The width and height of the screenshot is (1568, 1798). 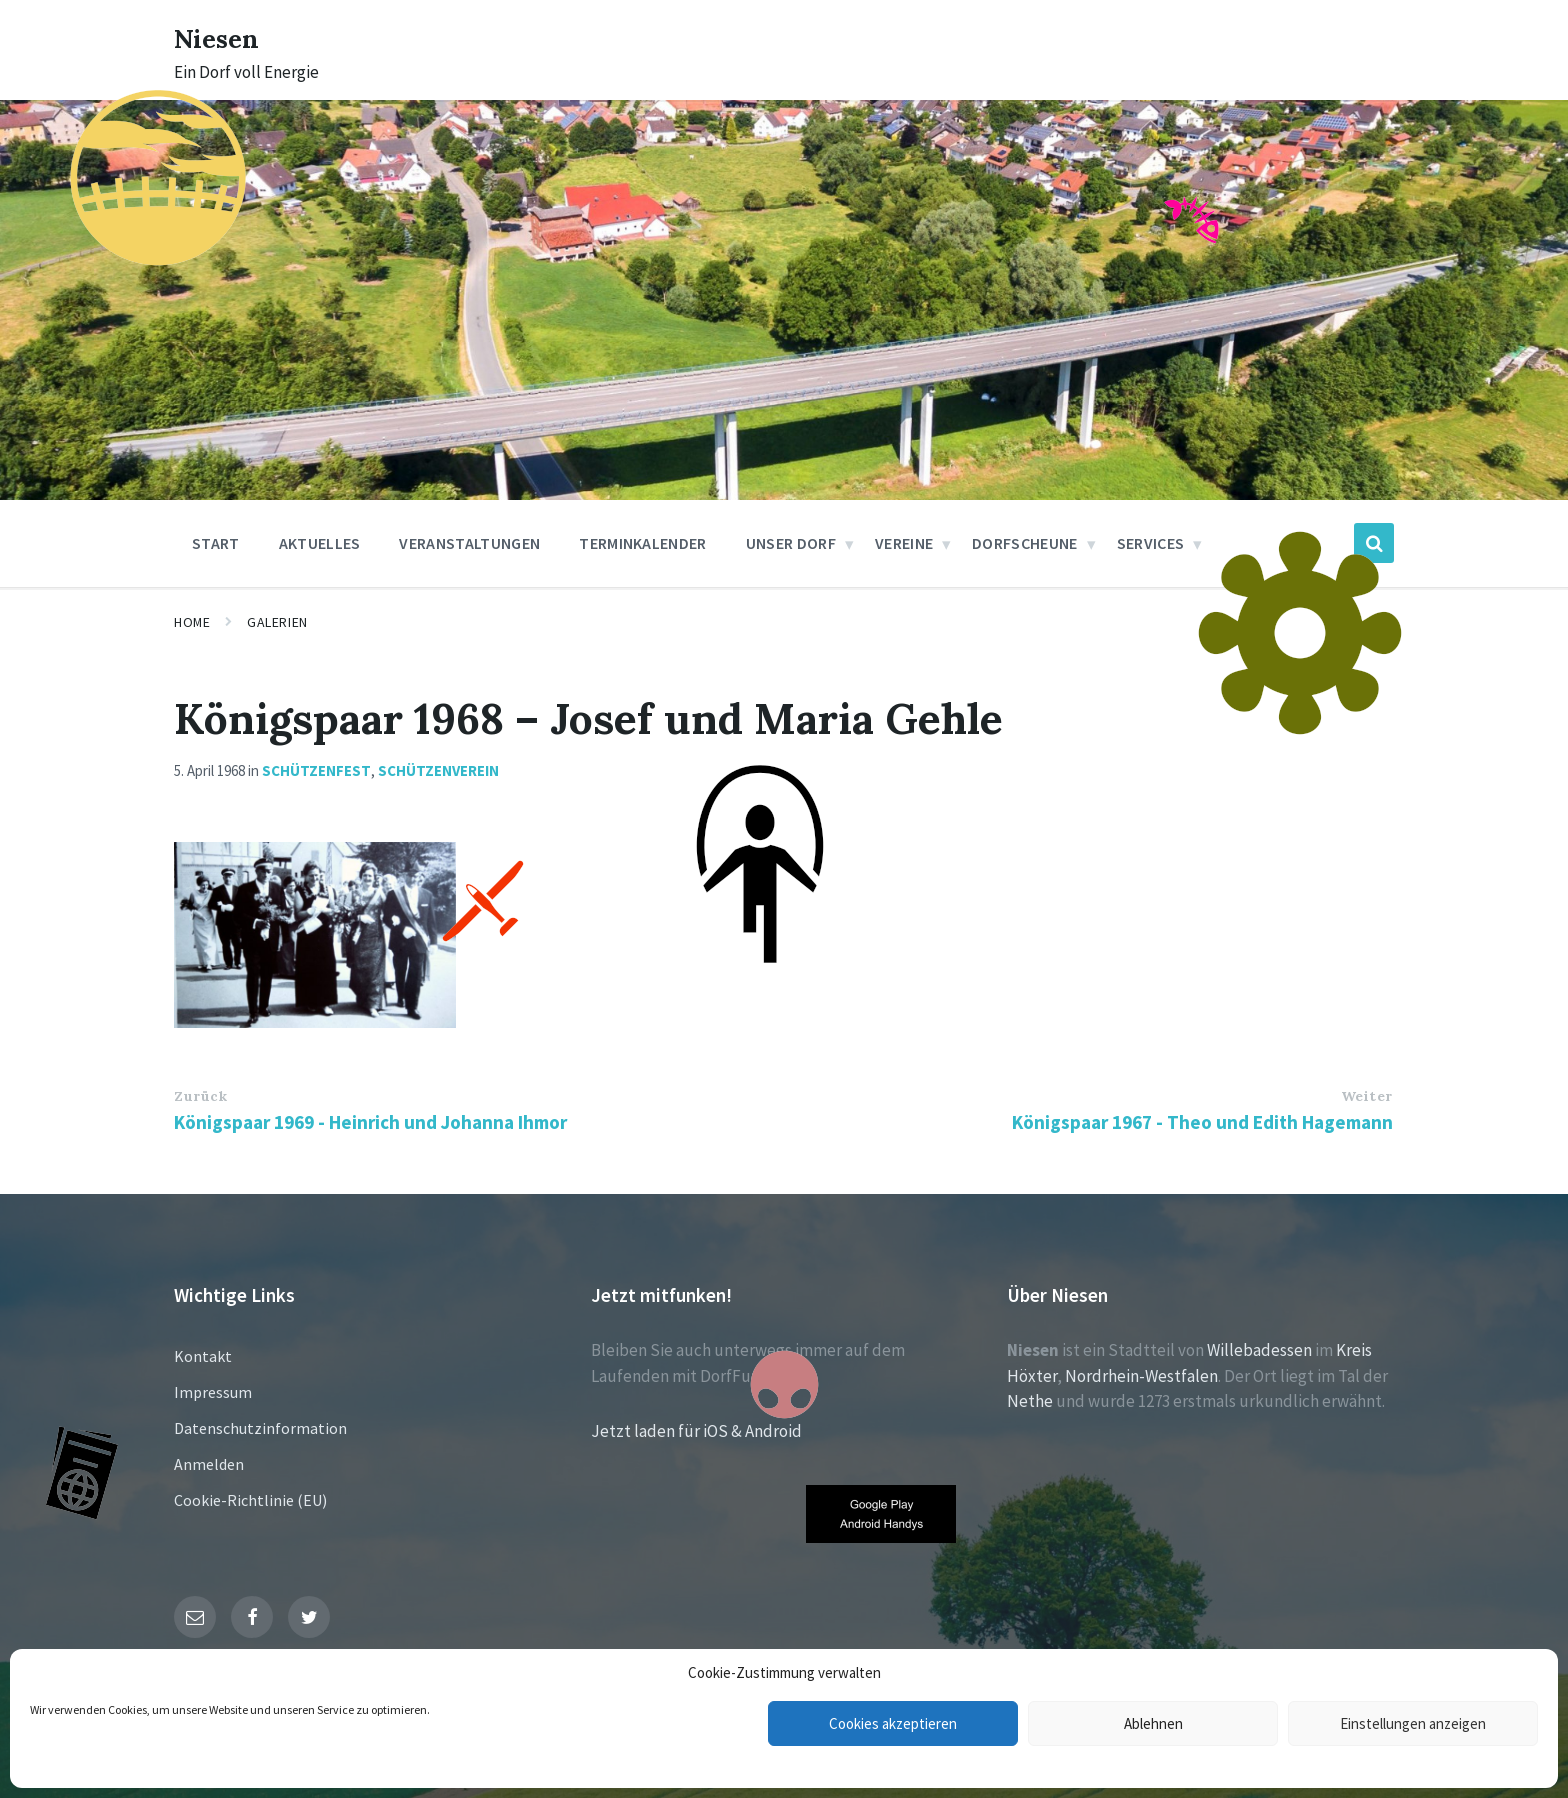 I want to click on select or summon a soul vessel item, so click(x=784, y=1384).